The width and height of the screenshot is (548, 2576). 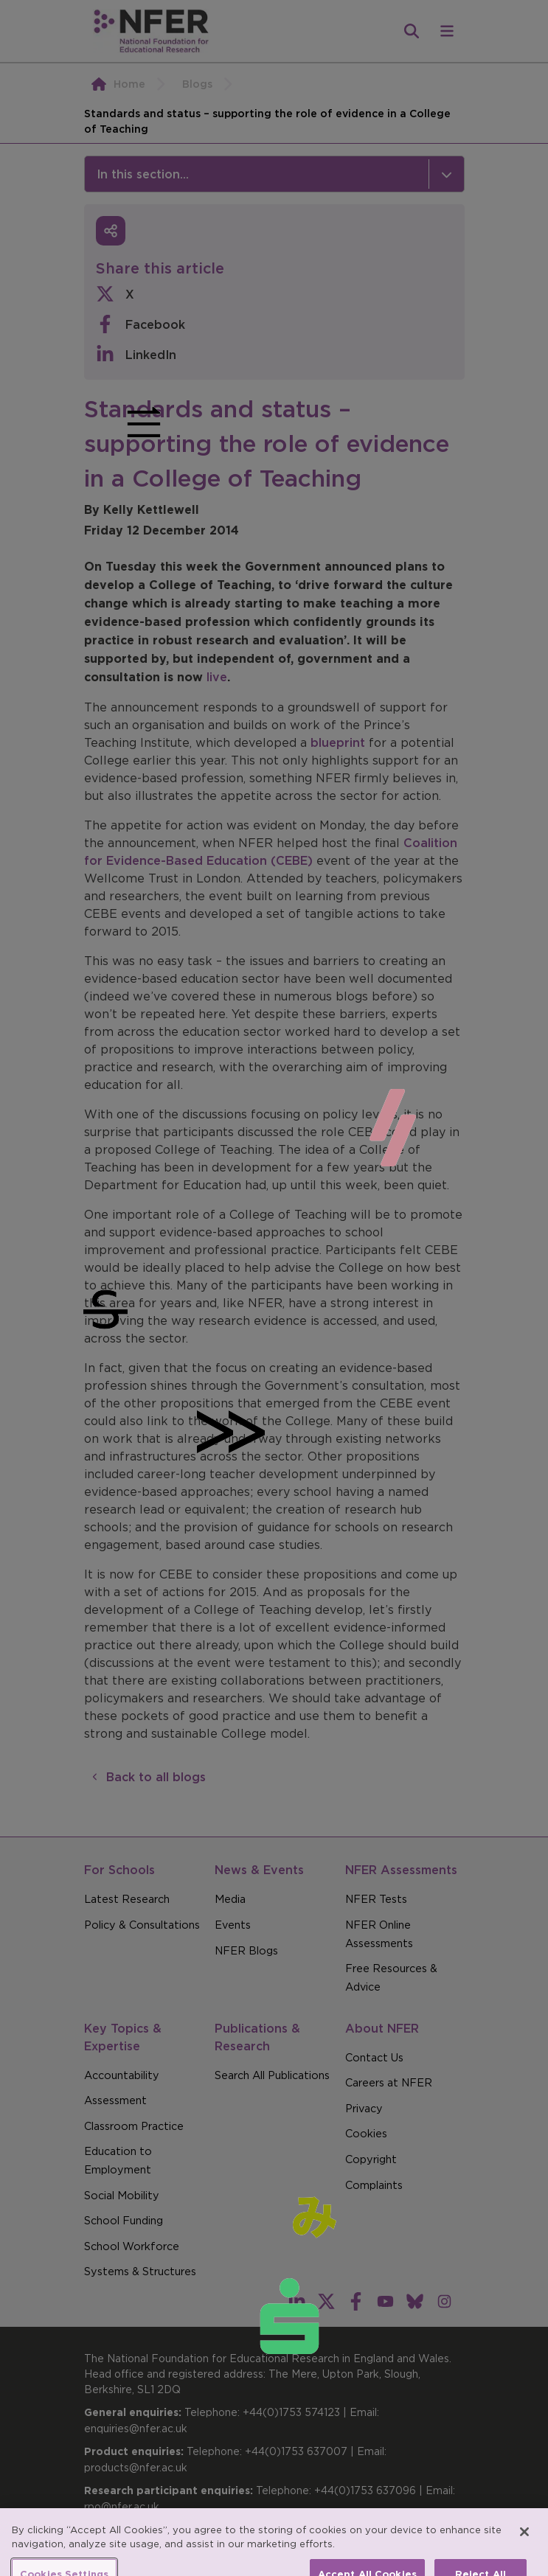 What do you see at coordinates (392, 1127) in the screenshot?
I see `open Winamp media player` at bounding box center [392, 1127].